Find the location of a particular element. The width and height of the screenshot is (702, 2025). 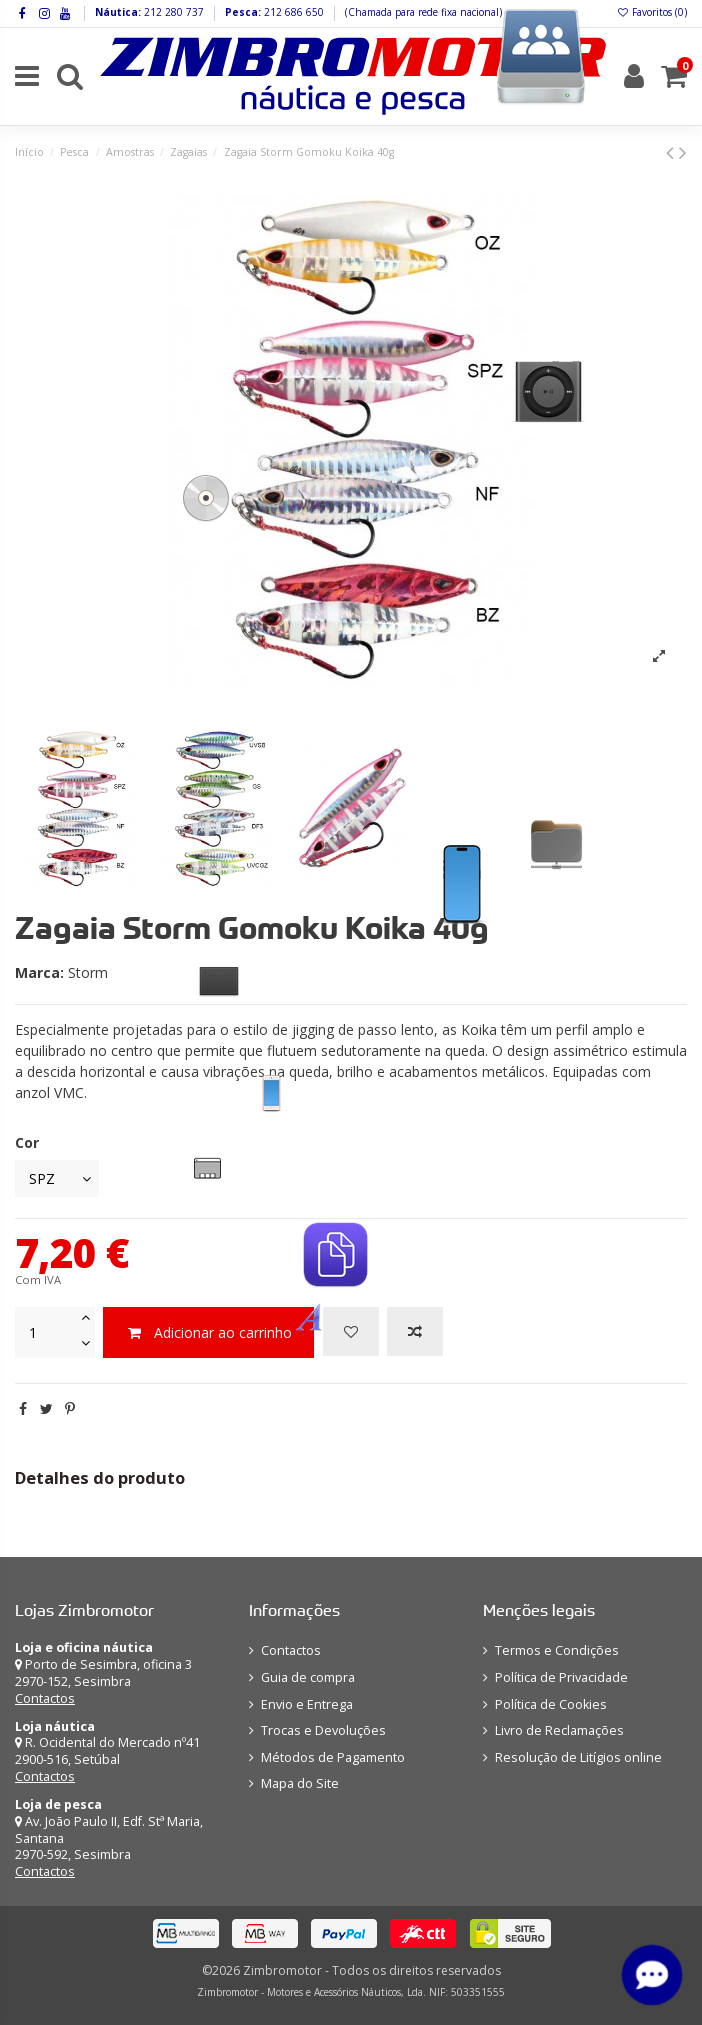

iPhone 15 Pro device icon is located at coordinates (462, 885).